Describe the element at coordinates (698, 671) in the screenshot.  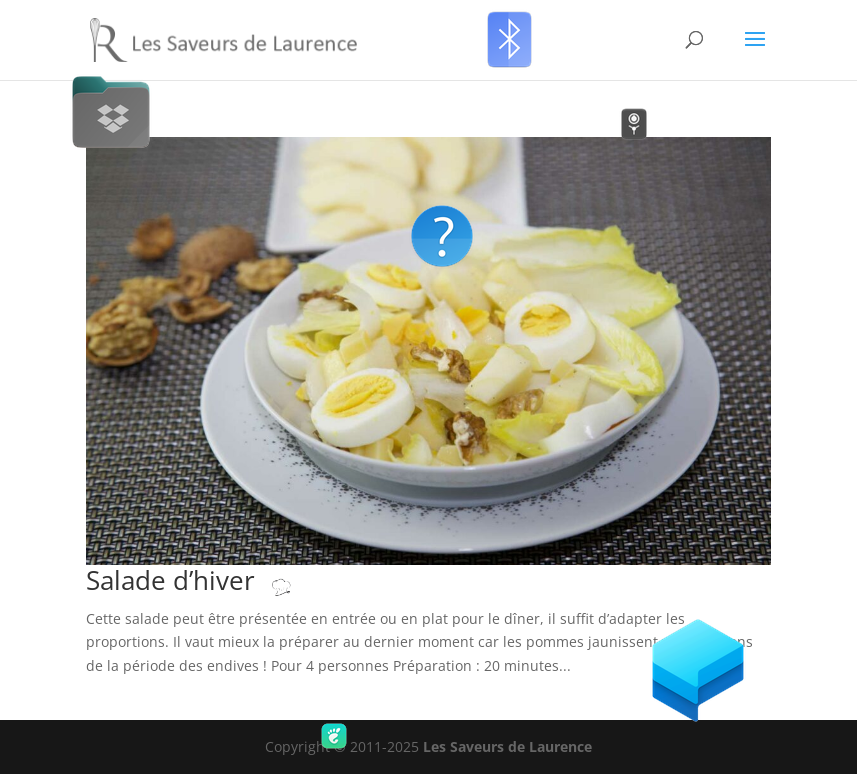
I see `open the assistant app` at that location.